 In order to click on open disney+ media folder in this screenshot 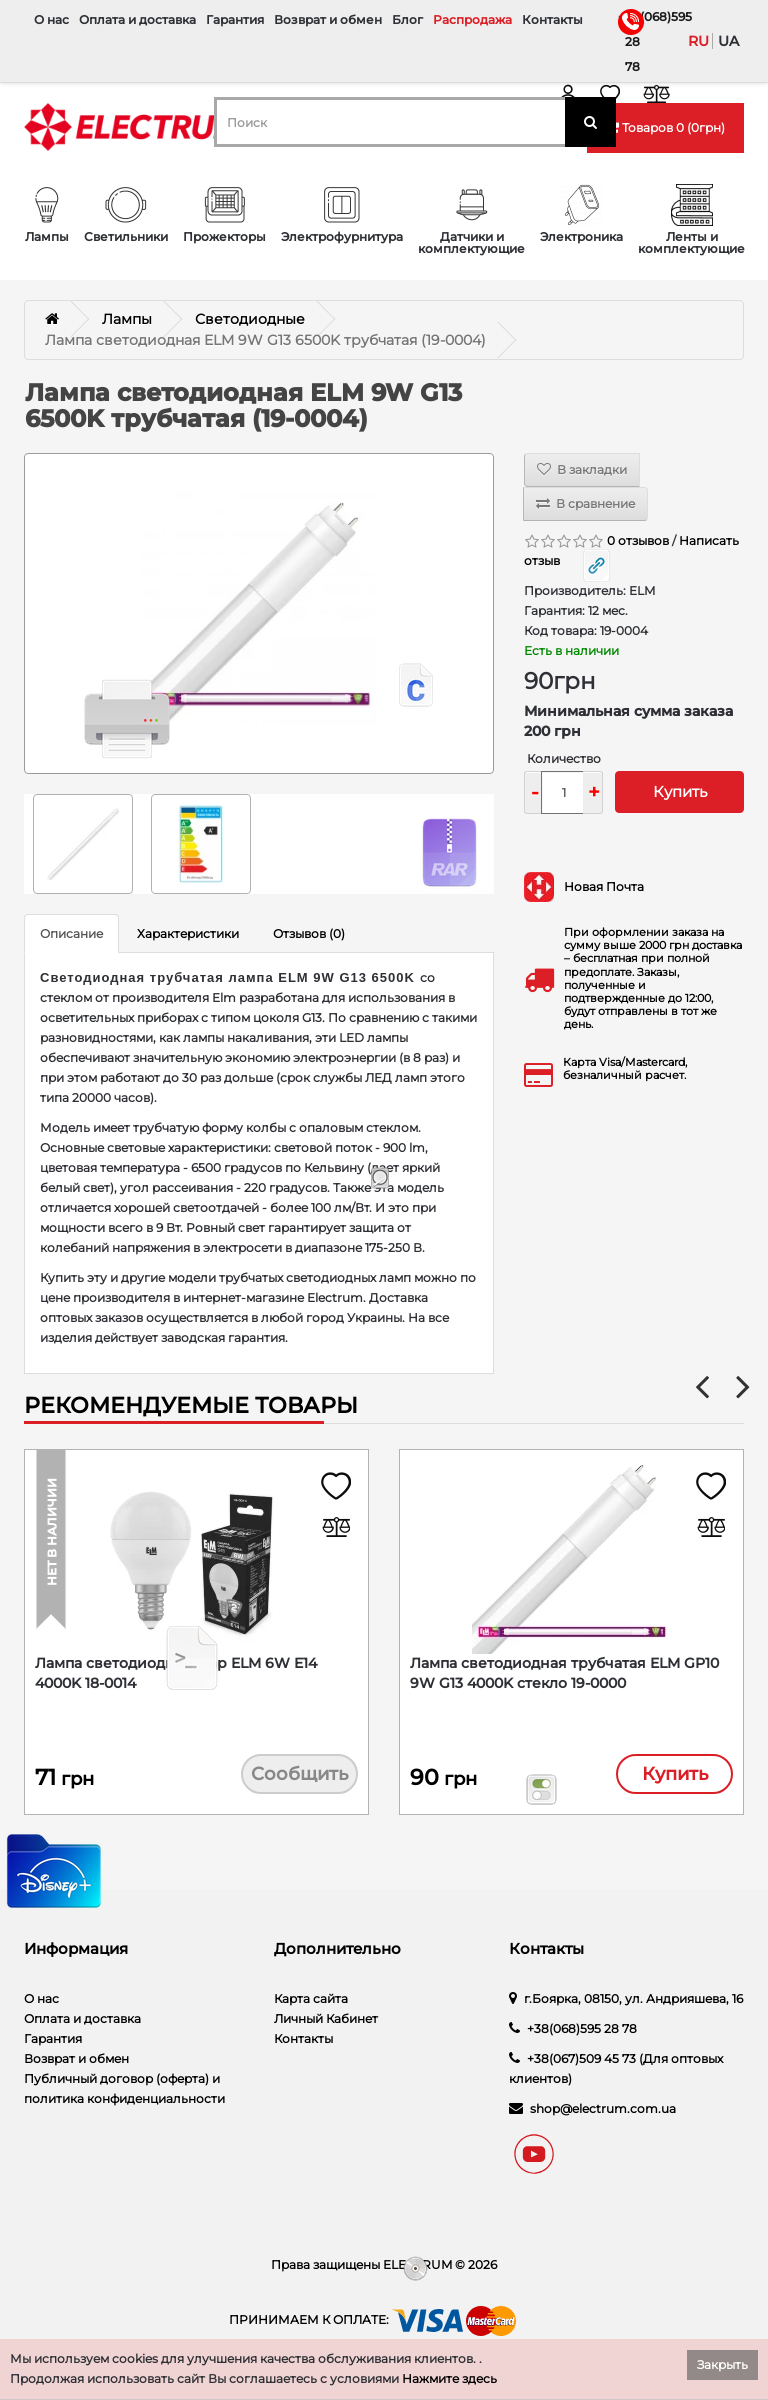, I will do `click(53, 1873)`.